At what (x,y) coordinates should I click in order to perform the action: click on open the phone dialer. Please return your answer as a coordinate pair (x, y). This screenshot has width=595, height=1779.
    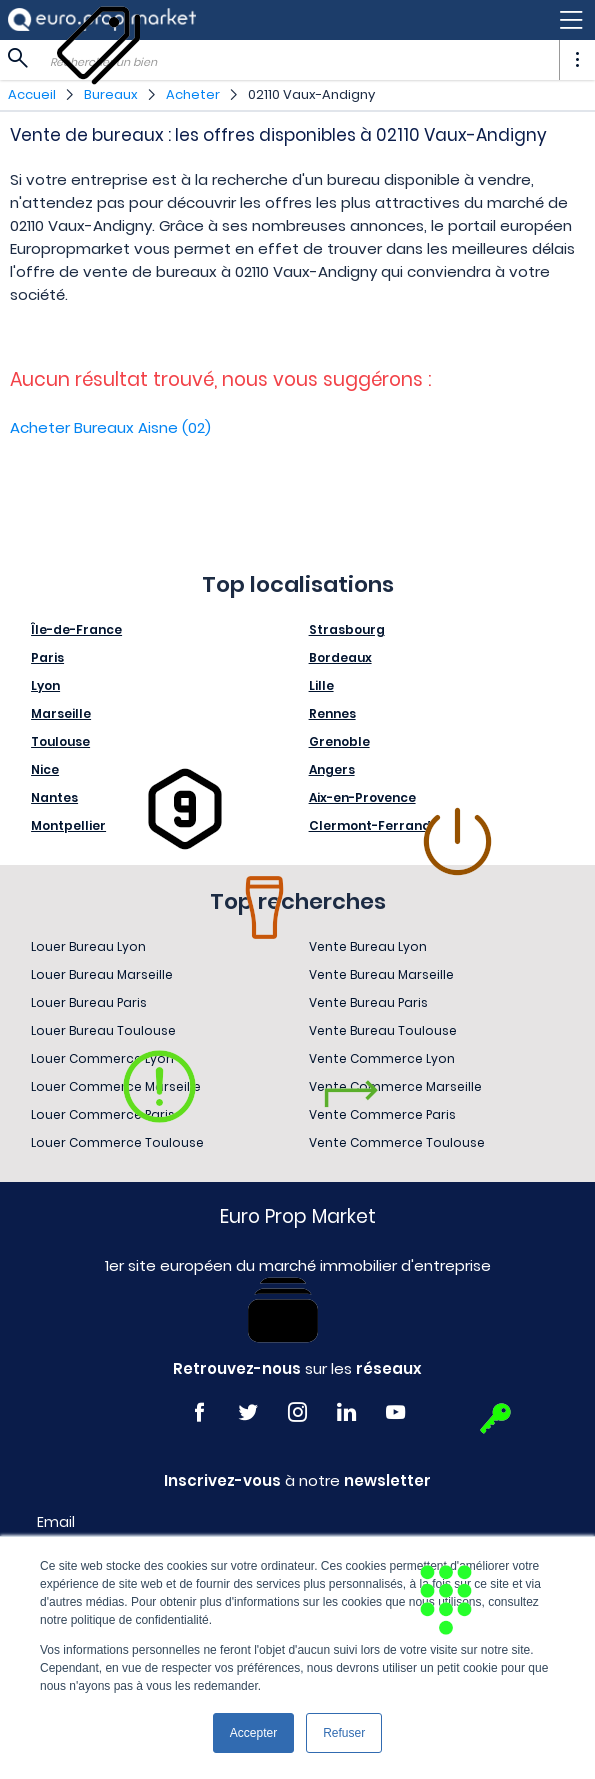
    Looking at the image, I should click on (446, 1600).